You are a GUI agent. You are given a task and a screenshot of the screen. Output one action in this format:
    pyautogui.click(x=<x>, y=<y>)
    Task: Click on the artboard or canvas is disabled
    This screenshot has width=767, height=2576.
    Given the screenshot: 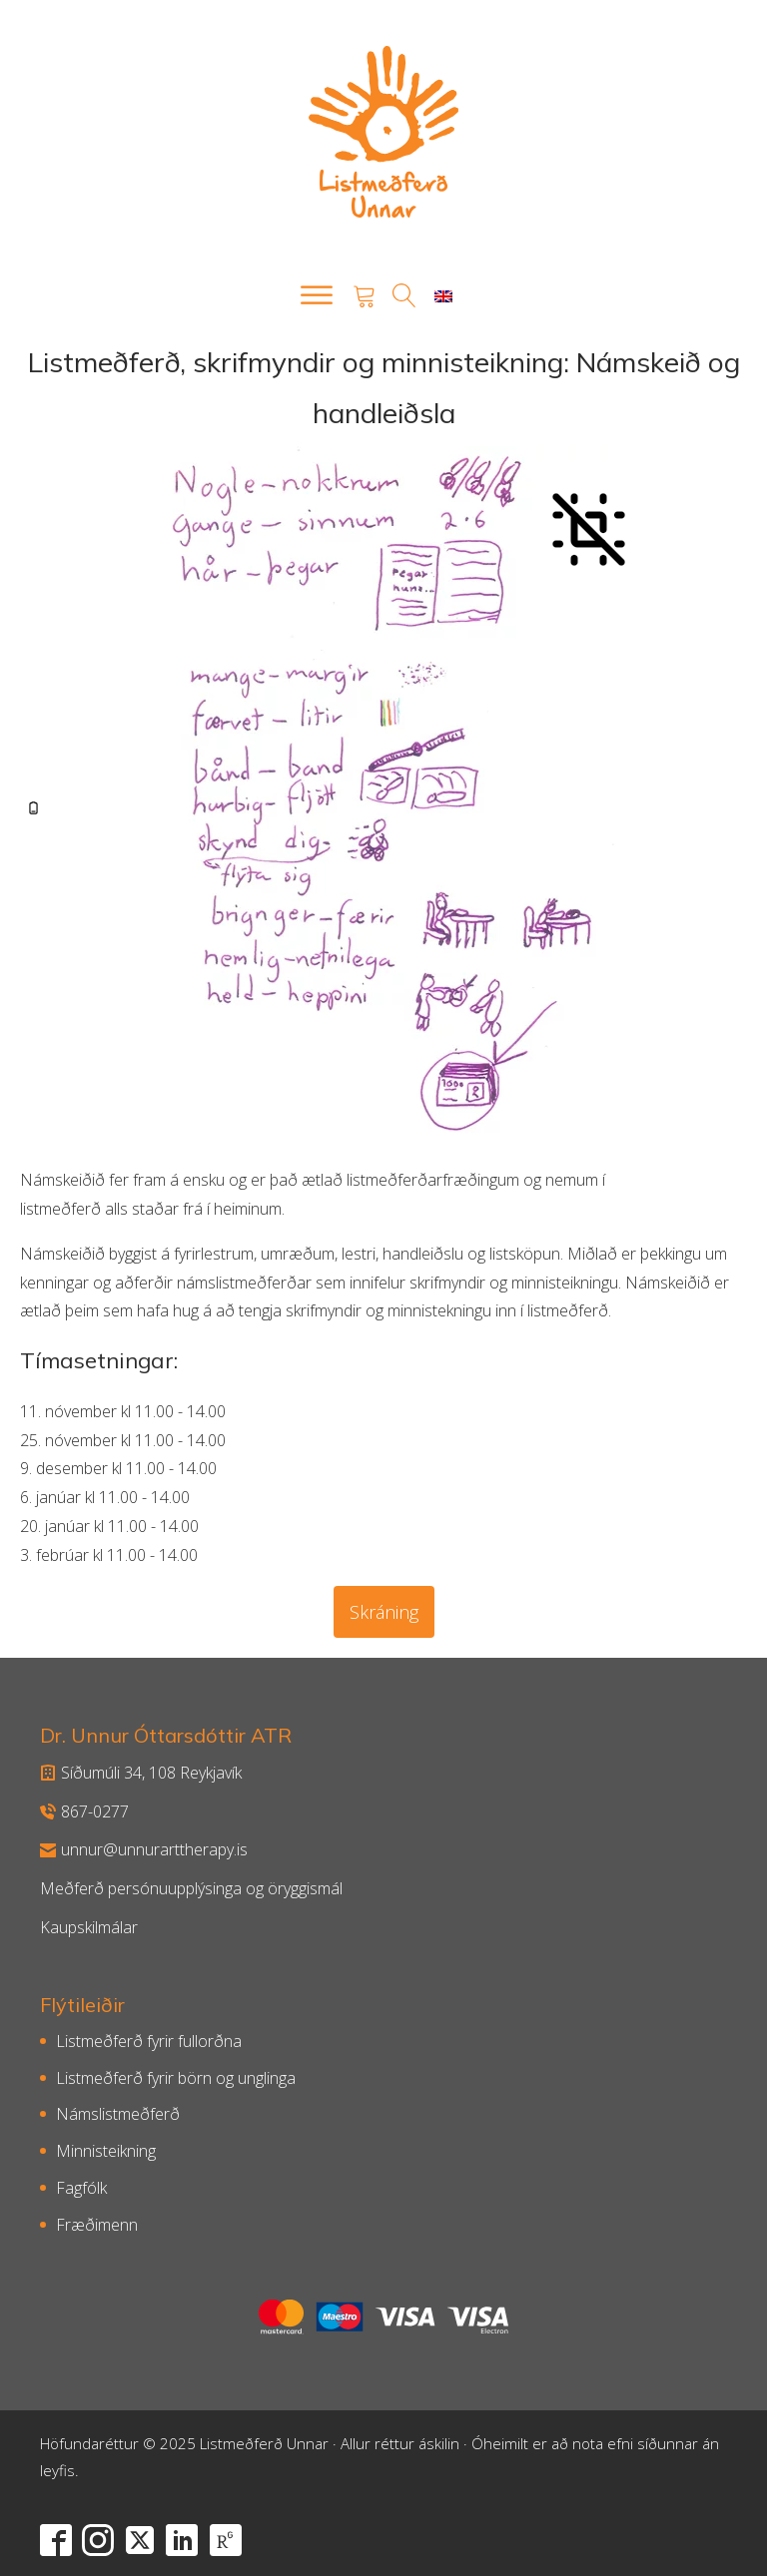 What is the action you would take?
    pyautogui.click(x=588, y=529)
    